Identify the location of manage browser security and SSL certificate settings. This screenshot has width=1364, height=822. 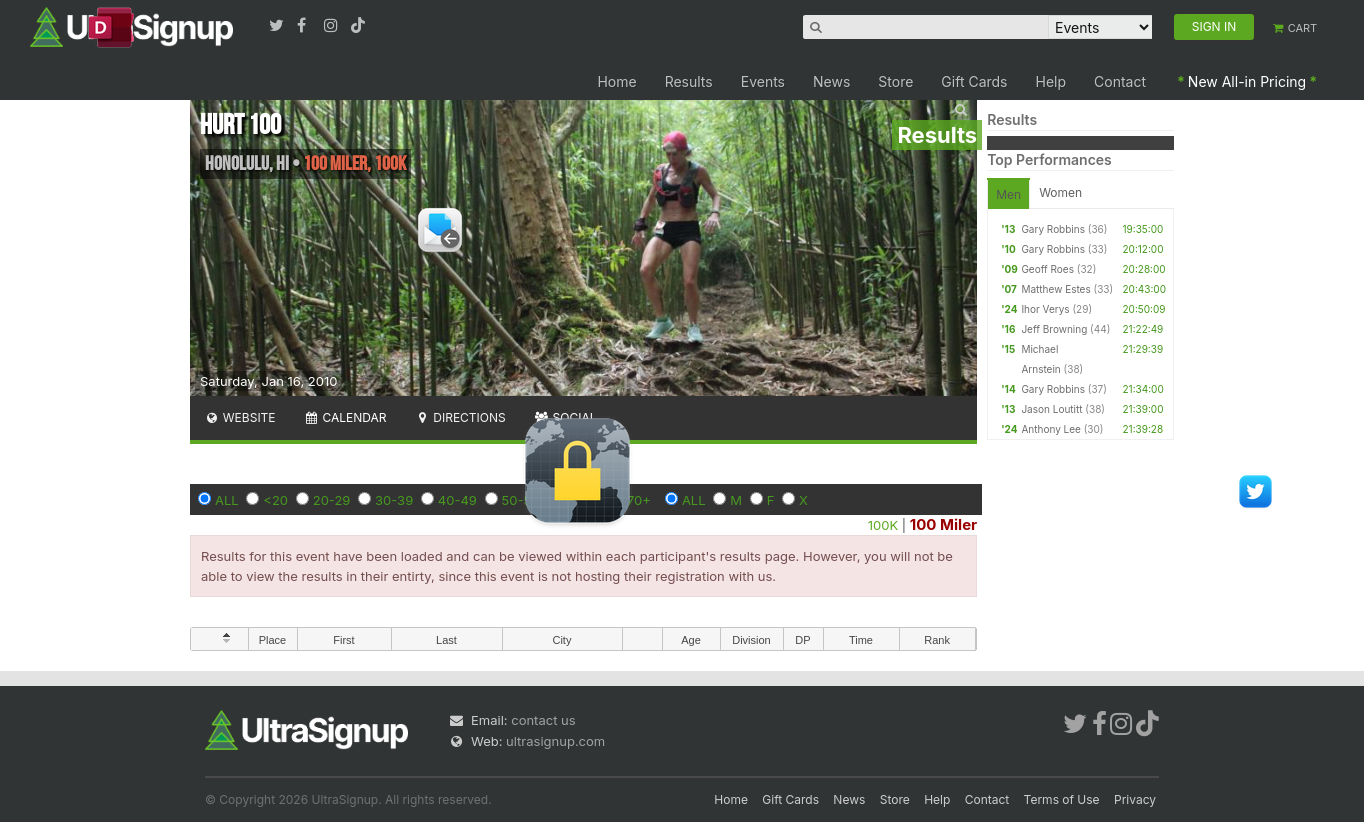
(577, 470).